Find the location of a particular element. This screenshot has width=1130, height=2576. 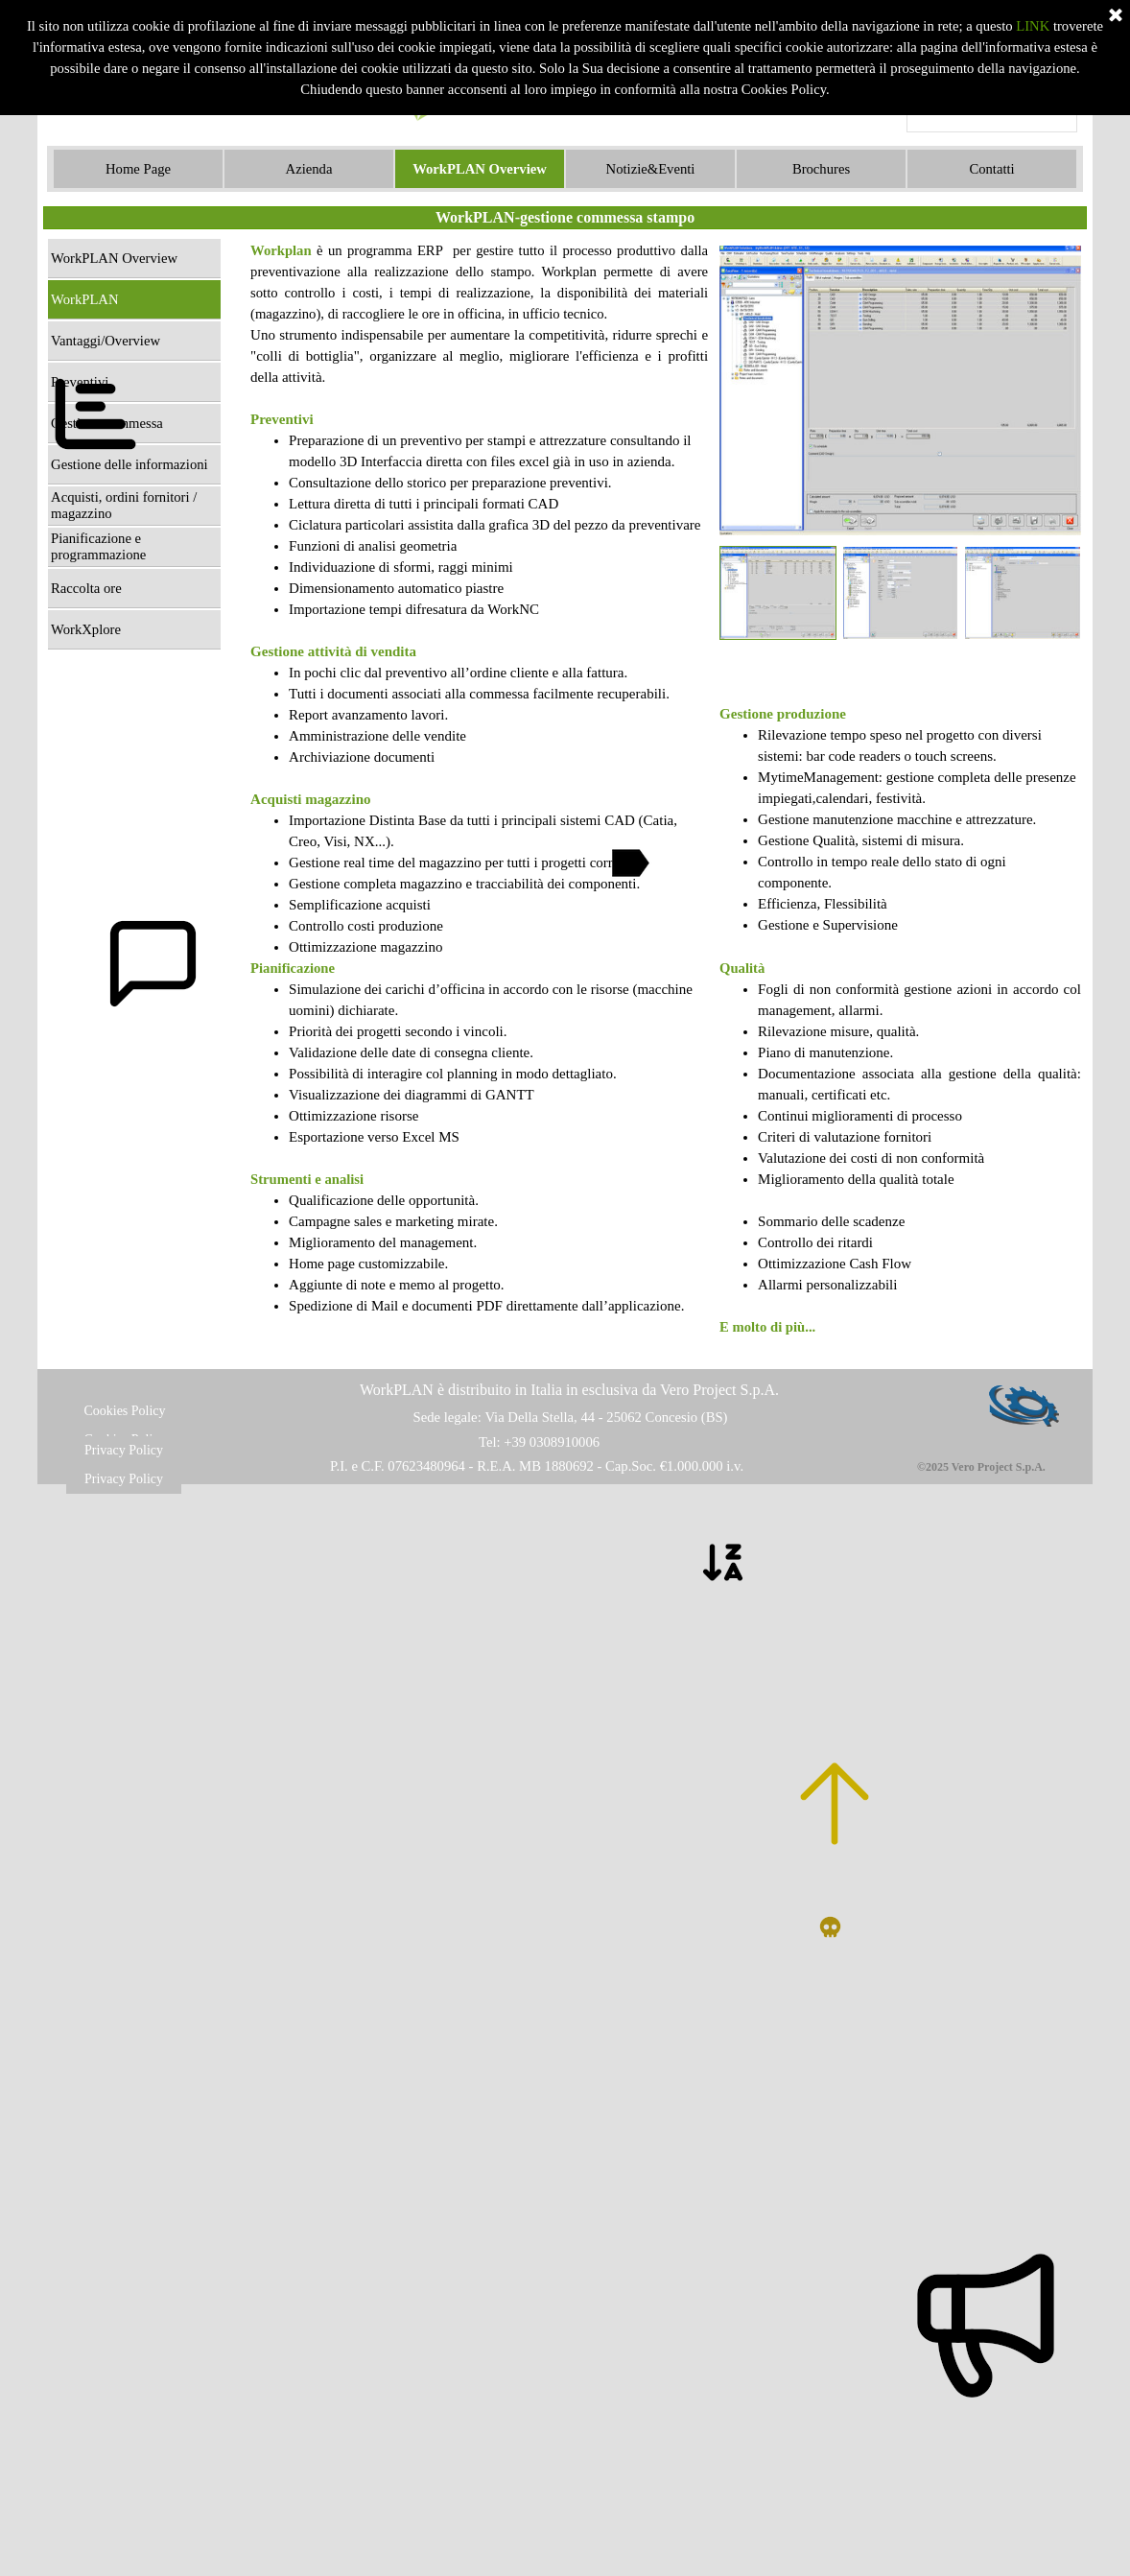

scroll to top of page is located at coordinates (835, 1804).